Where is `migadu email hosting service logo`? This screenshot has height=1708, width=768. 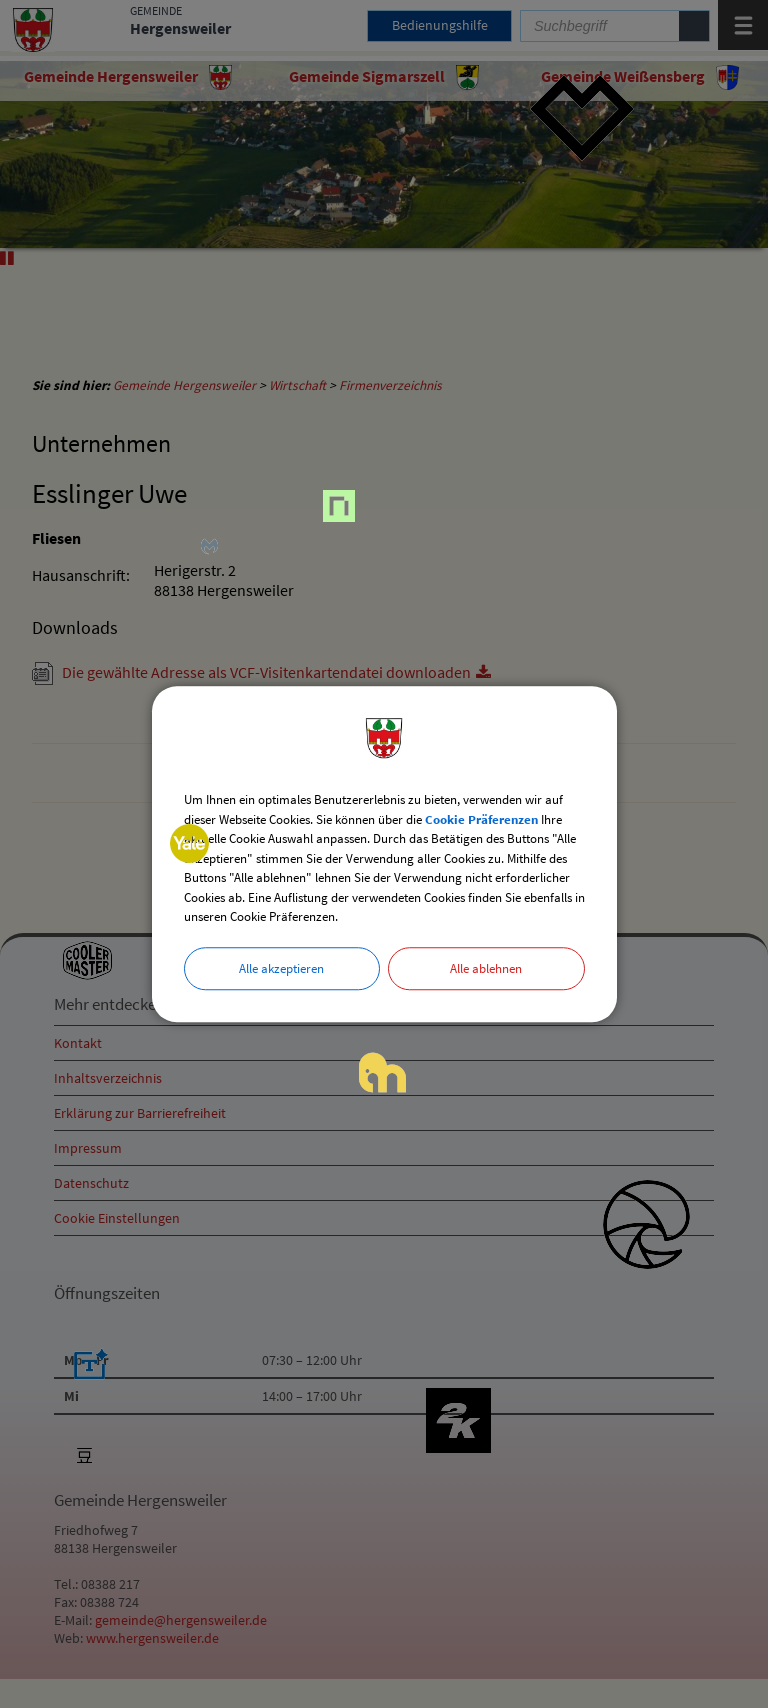
migadu email hosting service logo is located at coordinates (382, 1072).